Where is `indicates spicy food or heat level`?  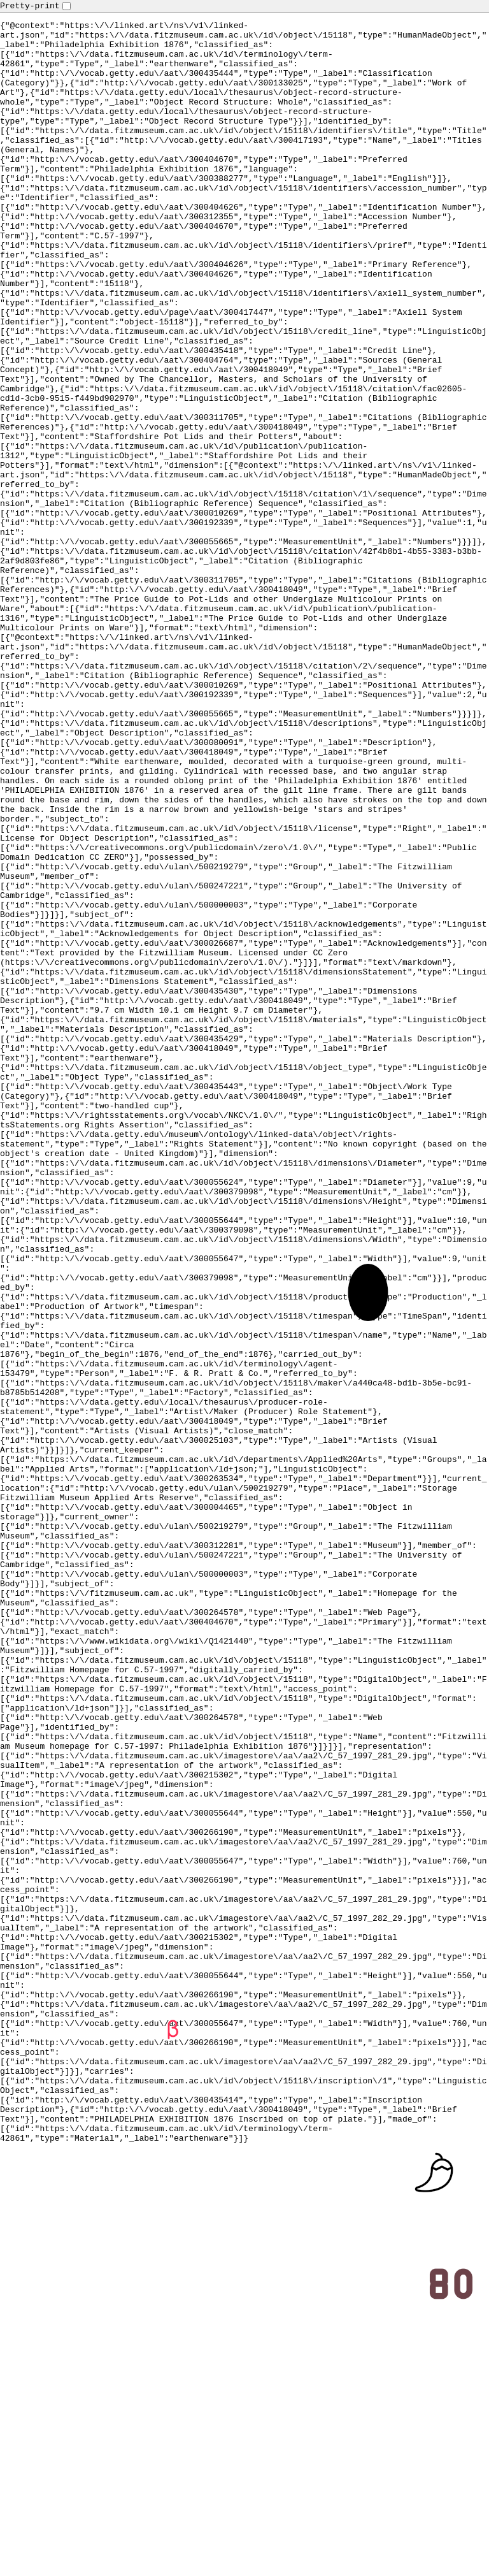 indicates spicy food or heat level is located at coordinates (436, 2174).